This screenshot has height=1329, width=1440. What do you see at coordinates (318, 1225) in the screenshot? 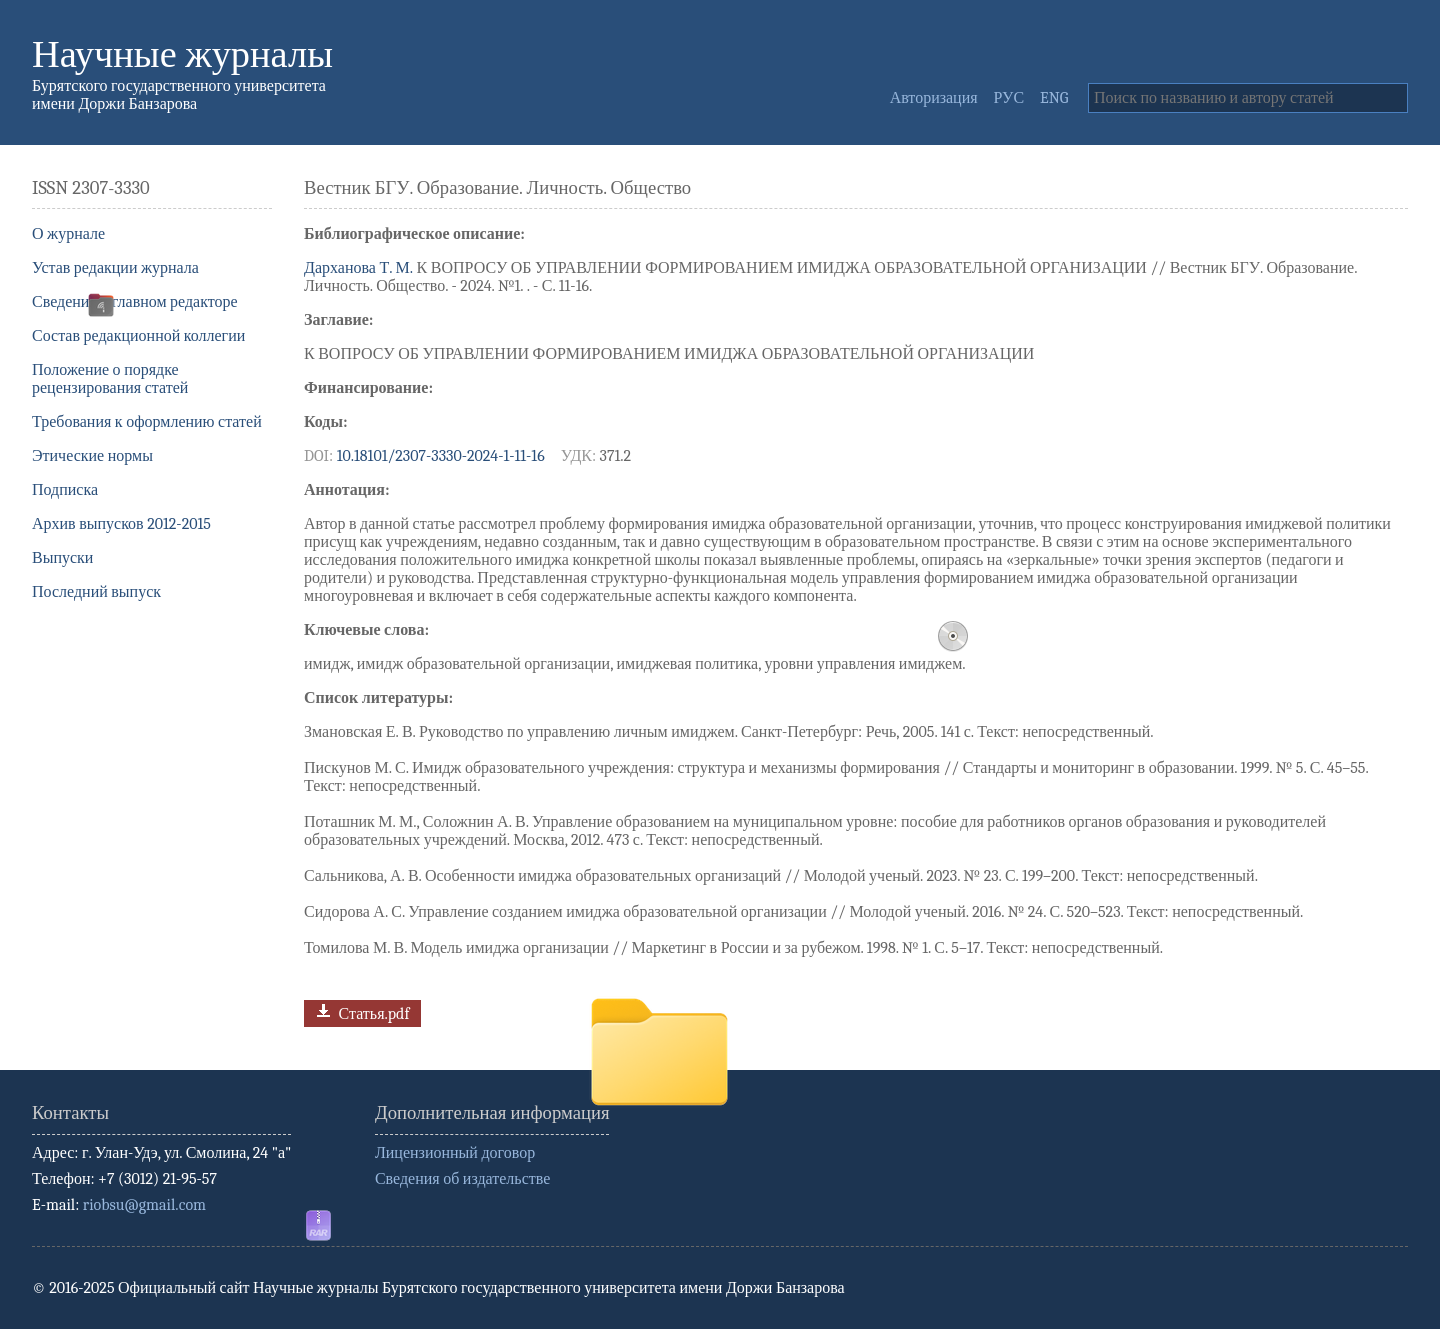
I see `a compressed RAR archive file` at bounding box center [318, 1225].